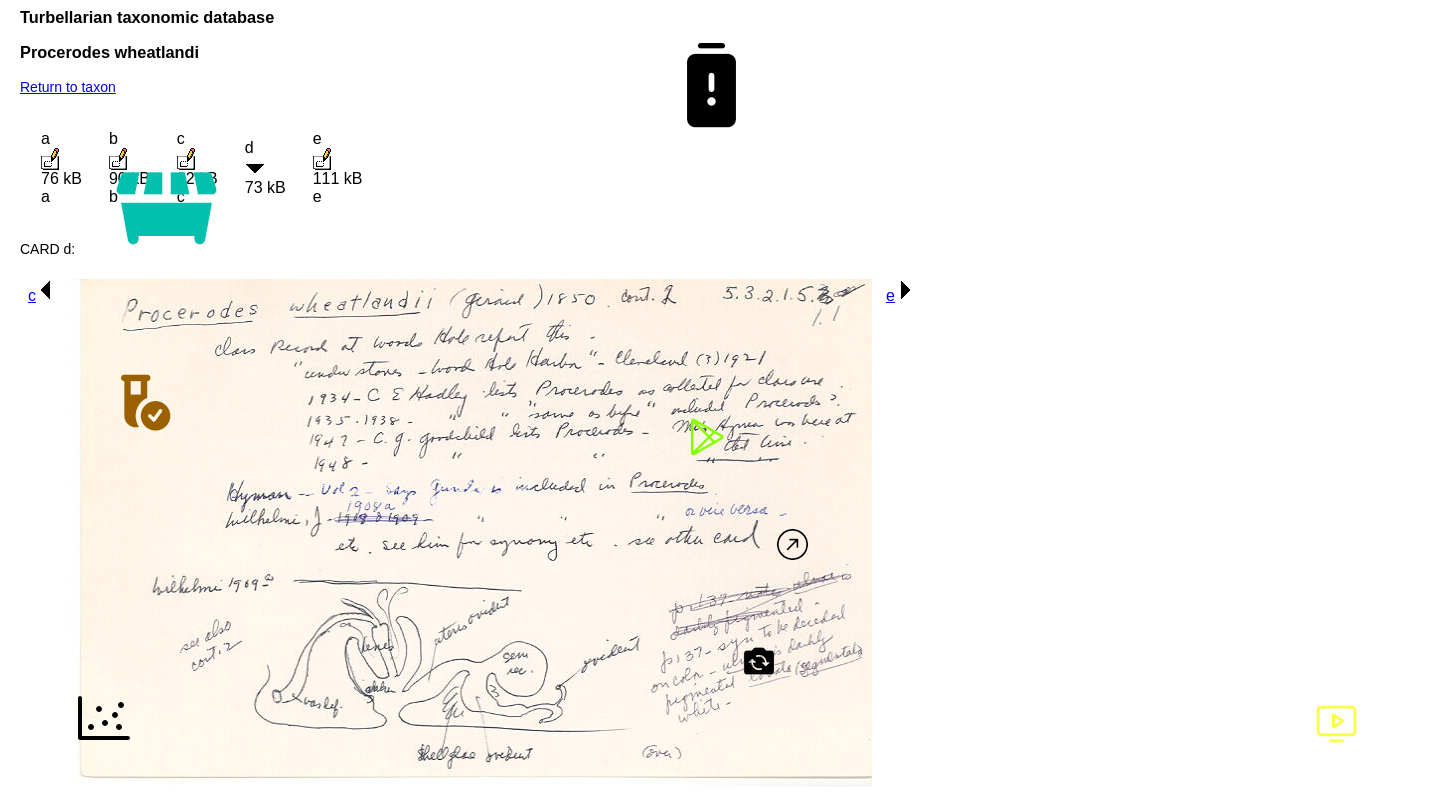  What do you see at coordinates (704, 437) in the screenshot?
I see `open google play store` at bounding box center [704, 437].